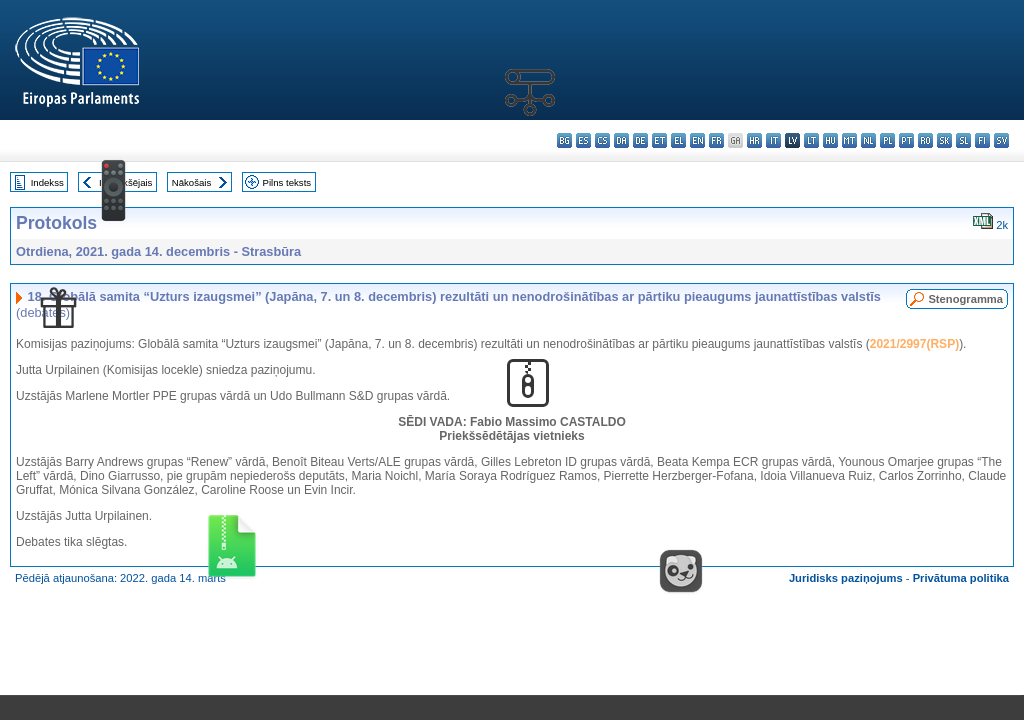 Image resolution: width=1024 pixels, height=720 pixels. Describe the element at coordinates (113, 190) in the screenshot. I see `connect a tv remote as an input device` at that location.